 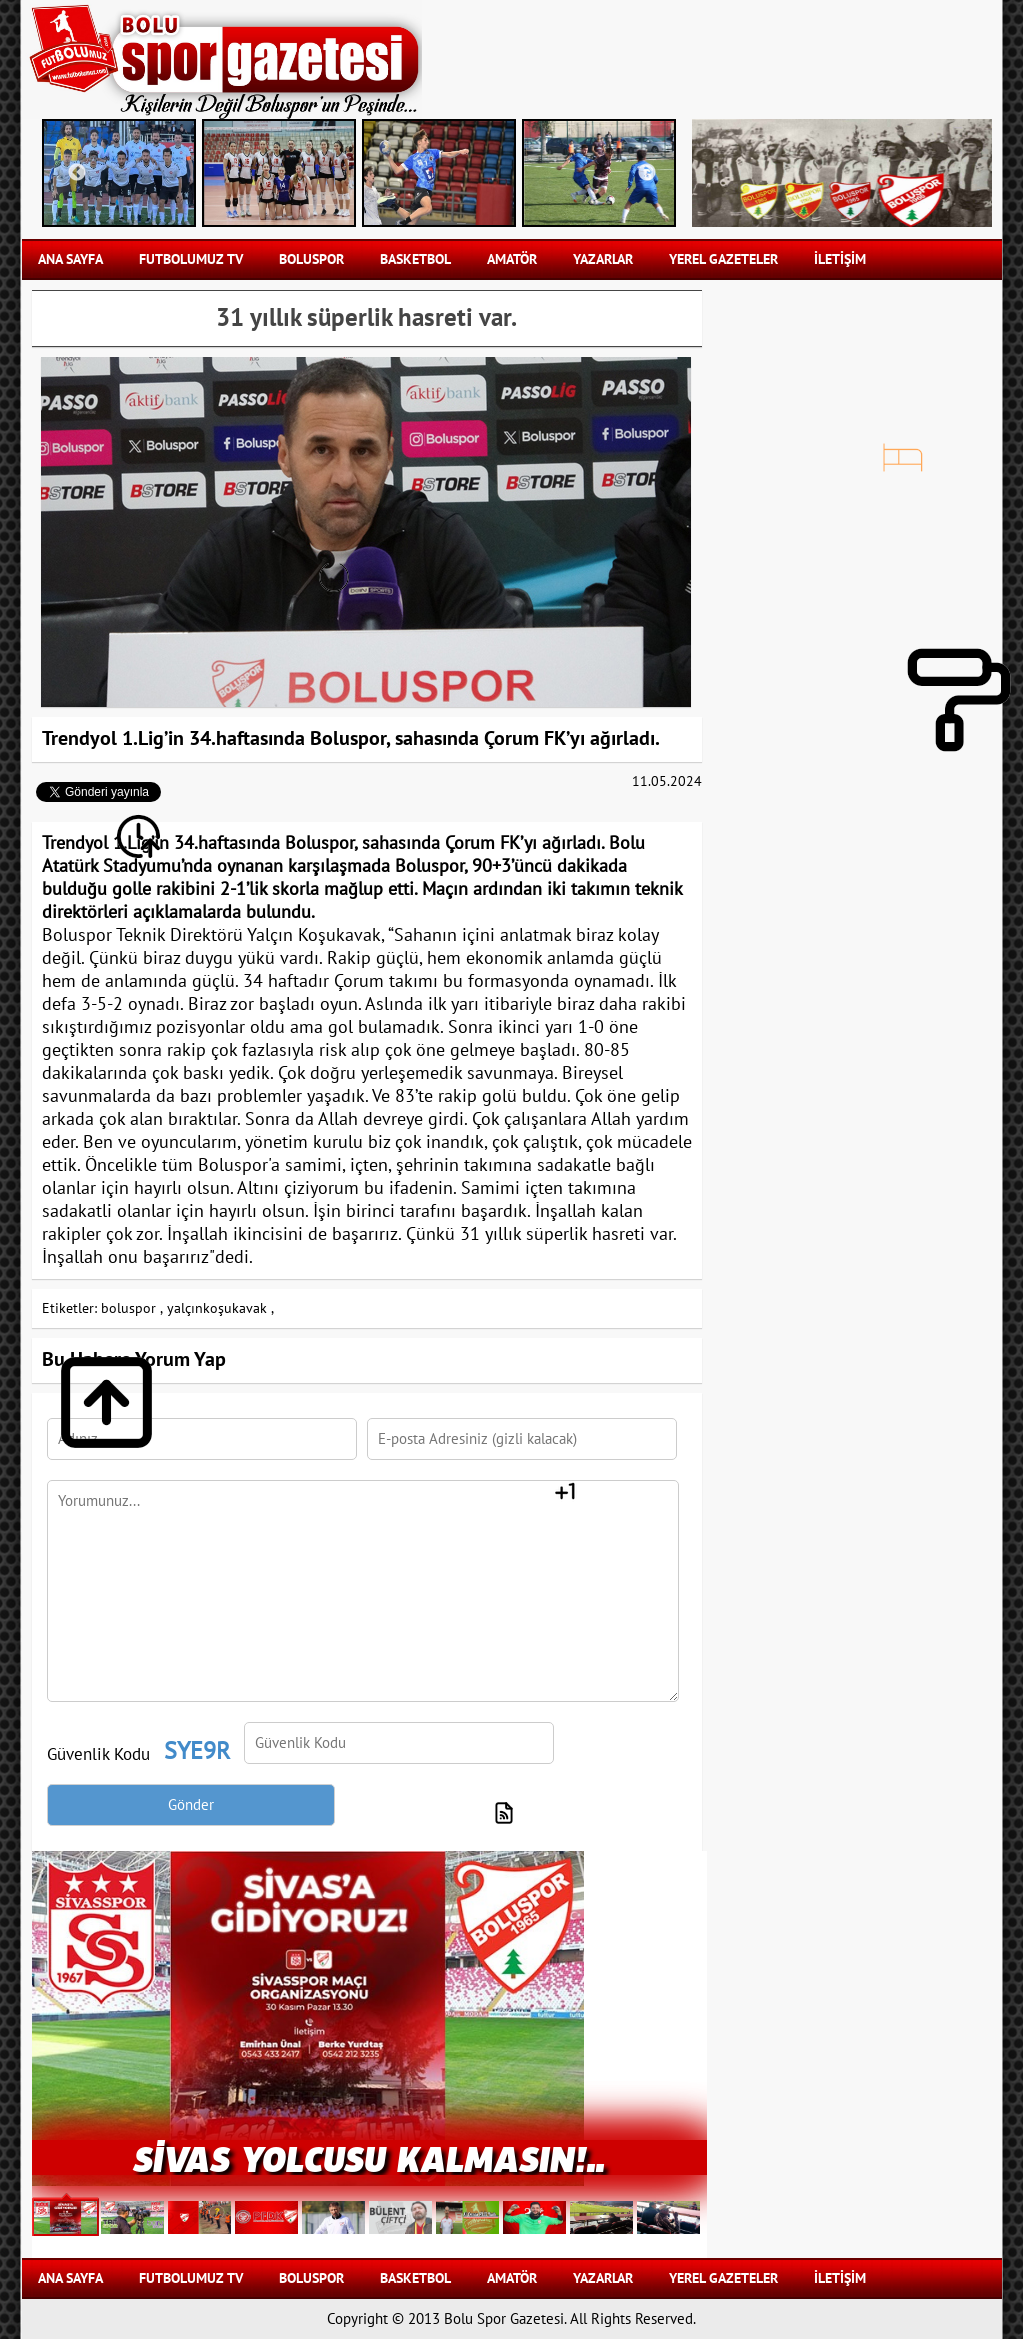 What do you see at coordinates (504, 1813) in the screenshot?
I see `view or manage RSS feed file` at bounding box center [504, 1813].